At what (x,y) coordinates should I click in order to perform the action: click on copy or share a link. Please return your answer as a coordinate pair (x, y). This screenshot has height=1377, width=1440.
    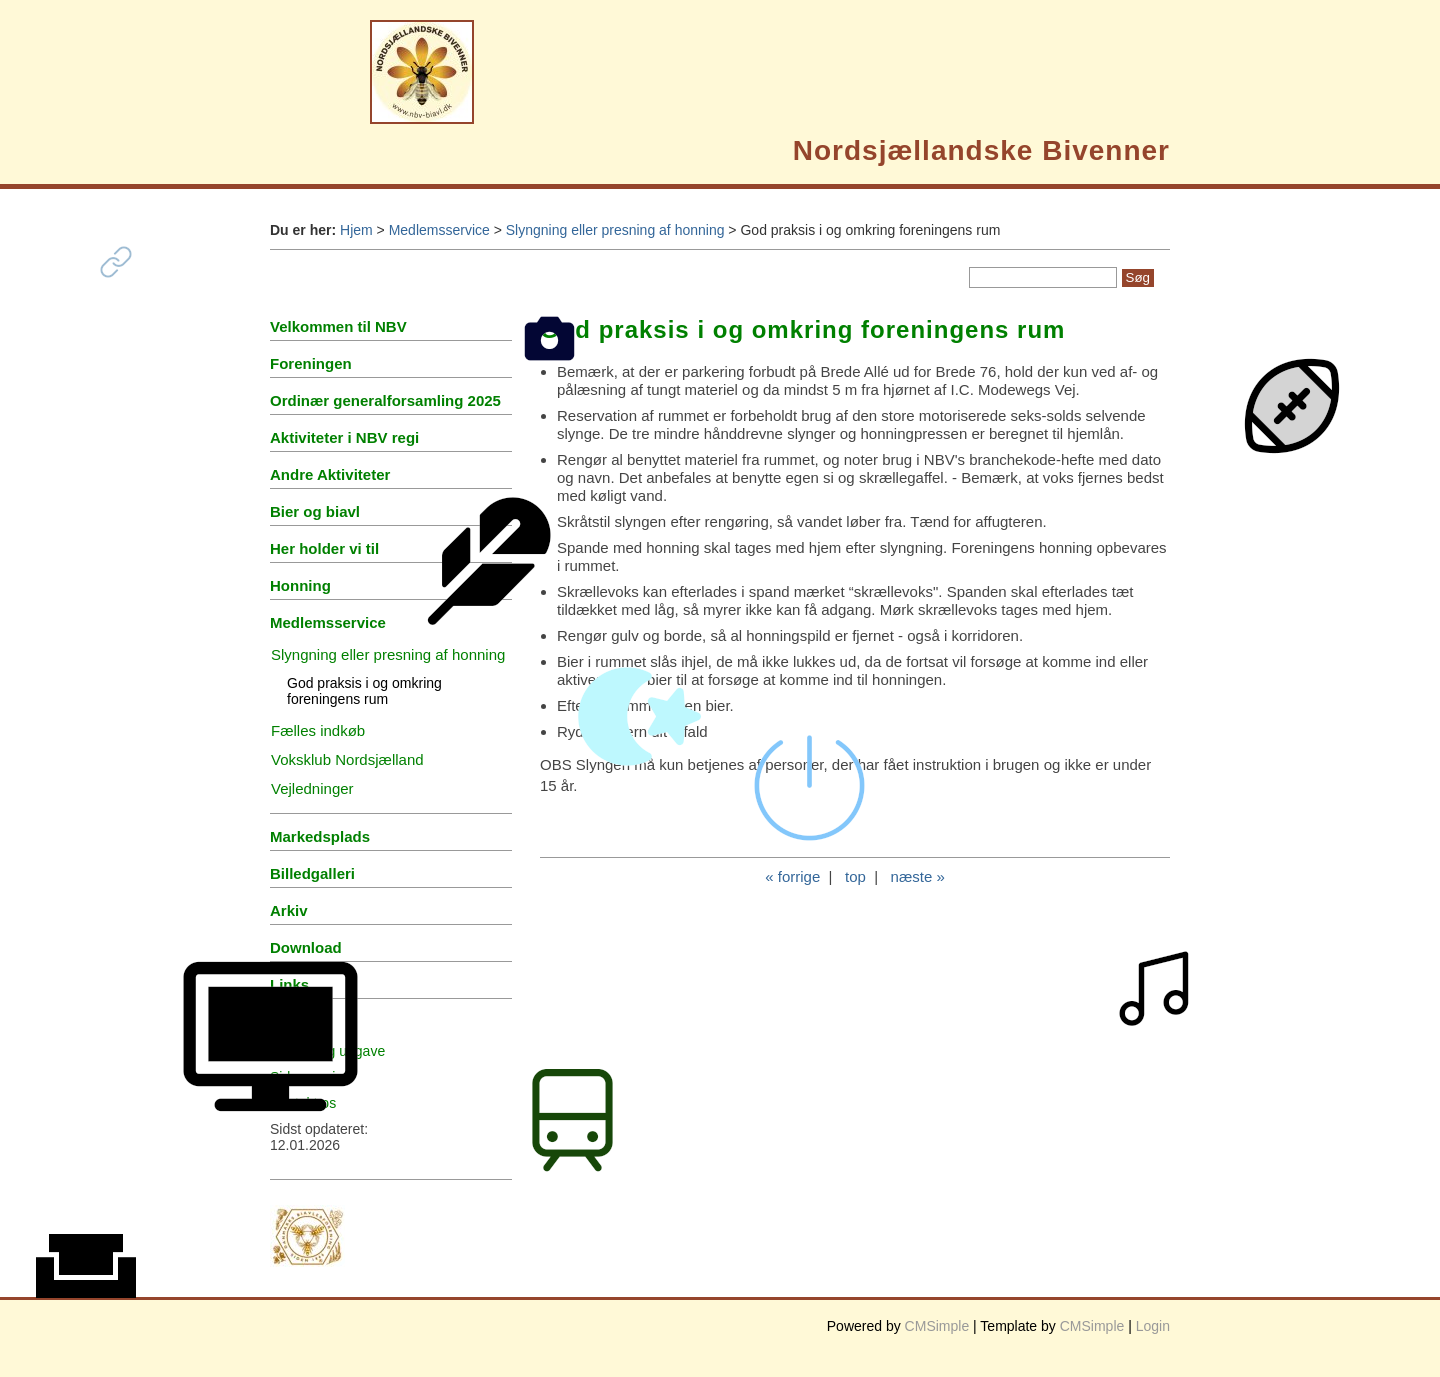
    Looking at the image, I should click on (116, 262).